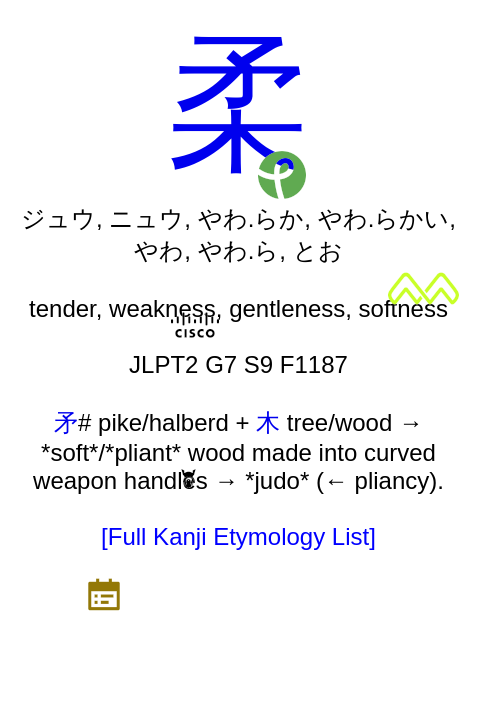 This screenshot has width=477, height=720. What do you see at coordinates (188, 478) in the screenshot?
I see `visit the odin project website` at bounding box center [188, 478].